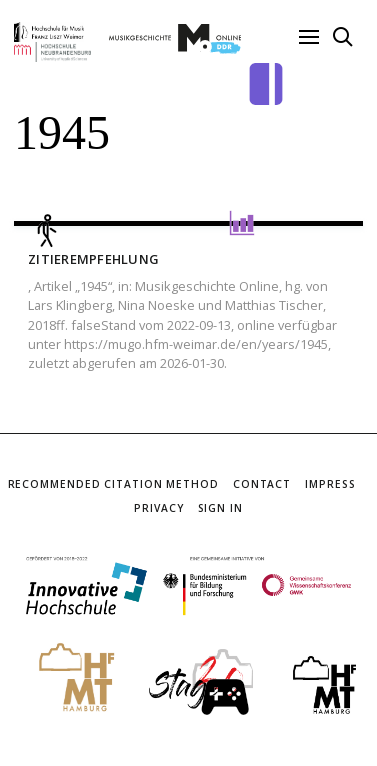 This screenshot has height=766, width=377. I want to click on open your journal or notebook, so click(266, 84).